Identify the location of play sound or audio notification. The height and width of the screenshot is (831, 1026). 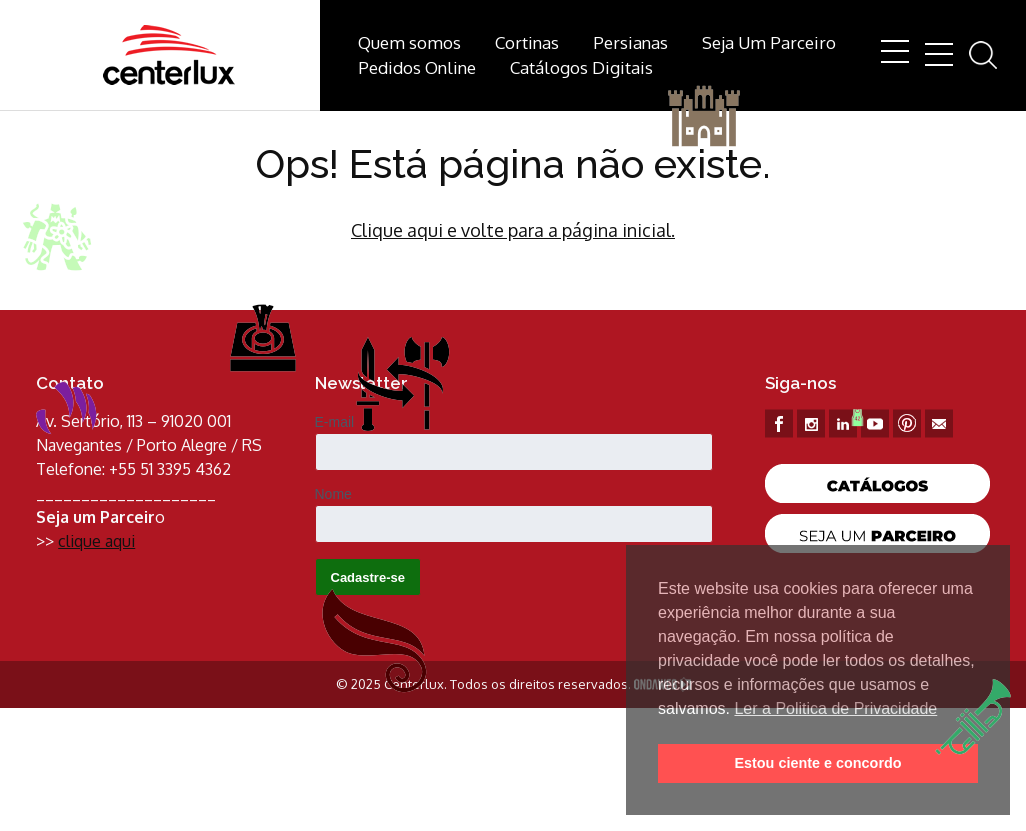
(973, 717).